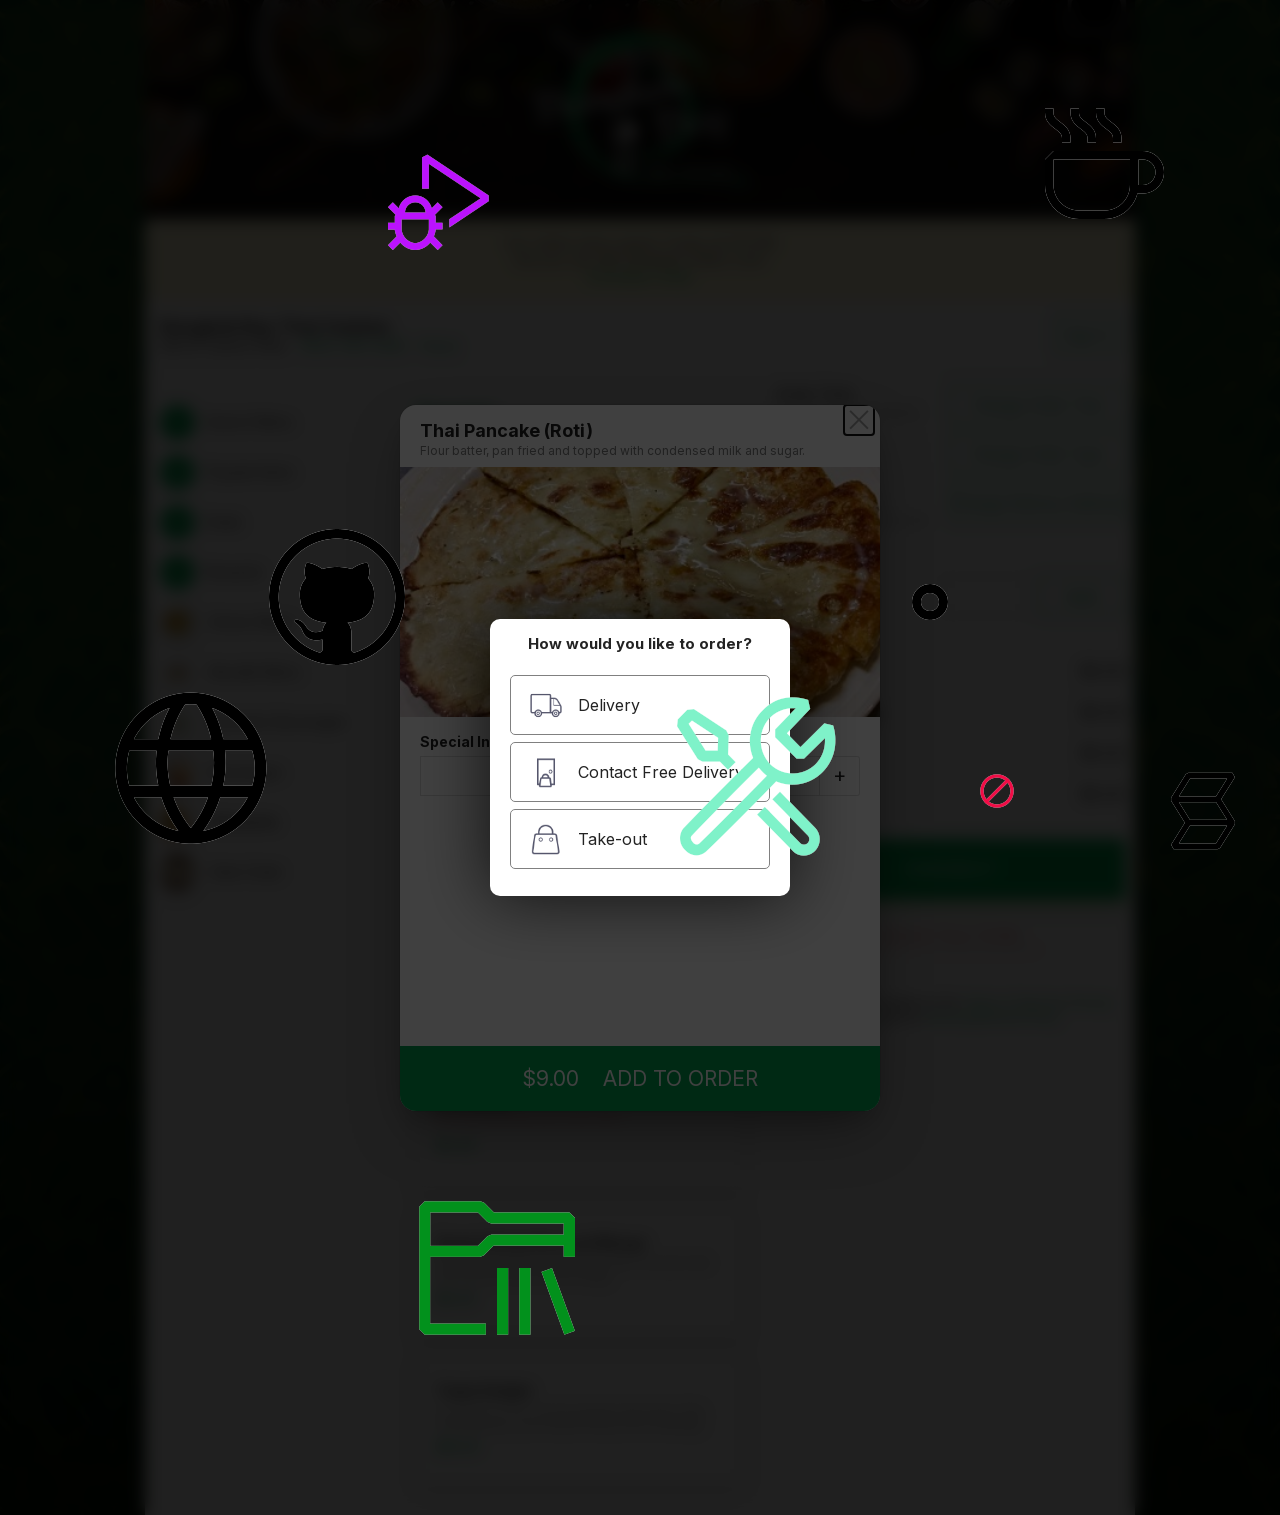 The image size is (1280, 1515). I want to click on cancel or abort current action, so click(997, 791).